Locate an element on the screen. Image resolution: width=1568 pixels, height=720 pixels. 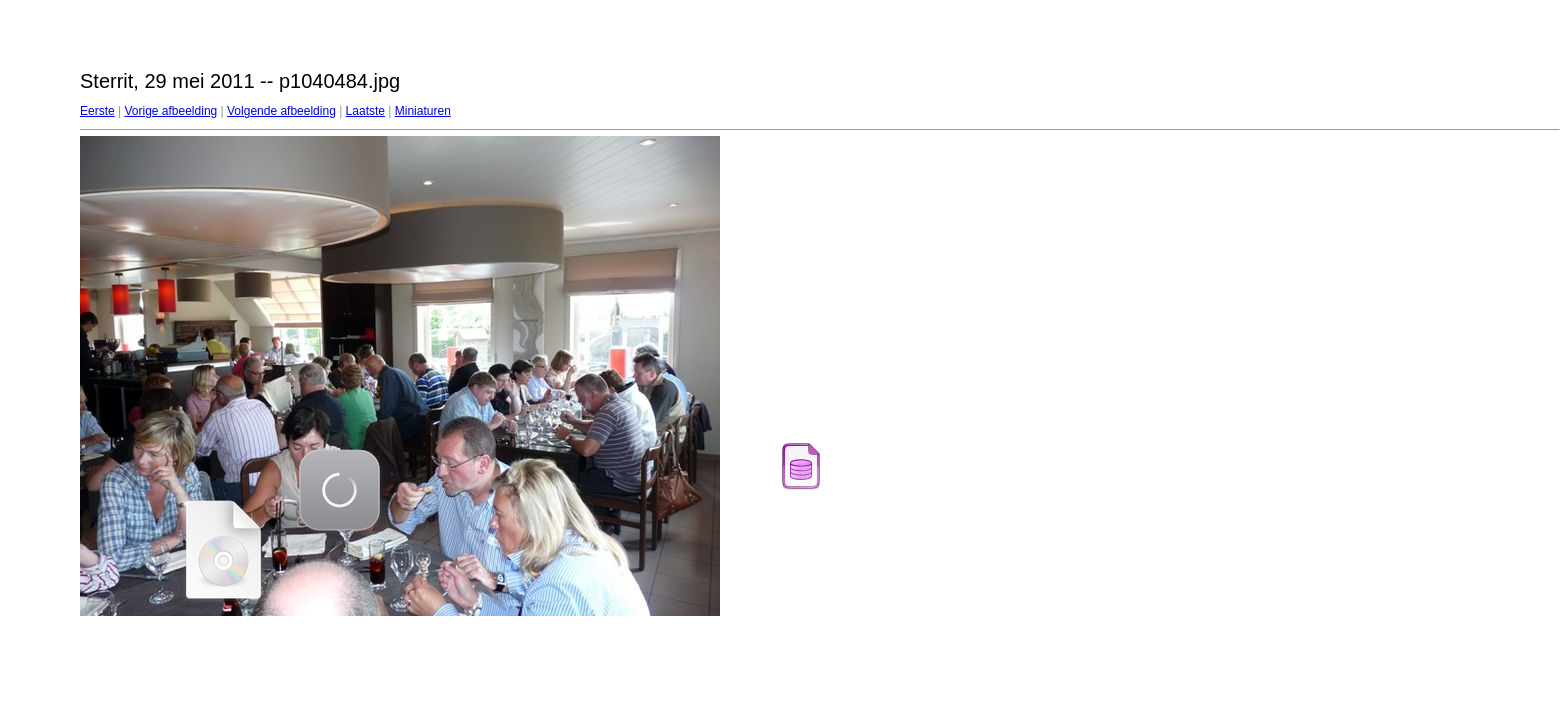
an ISO disc image file is located at coordinates (223, 551).